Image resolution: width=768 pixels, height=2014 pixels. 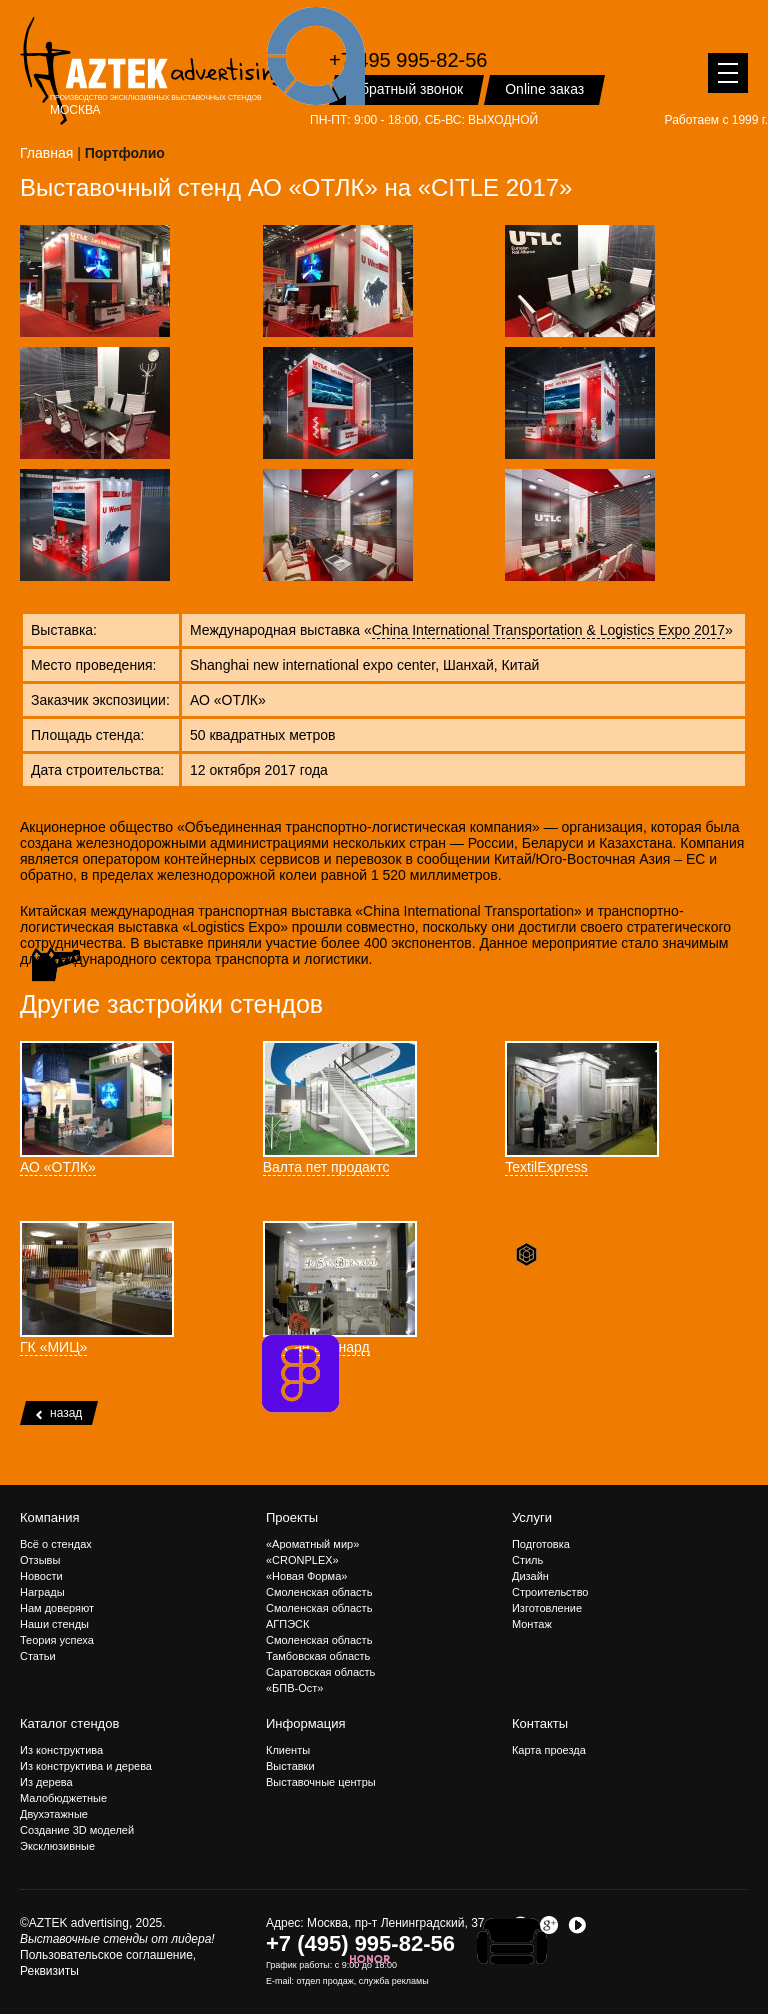 I want to click on apache couchdb database service, so click(x=512, y=1941).